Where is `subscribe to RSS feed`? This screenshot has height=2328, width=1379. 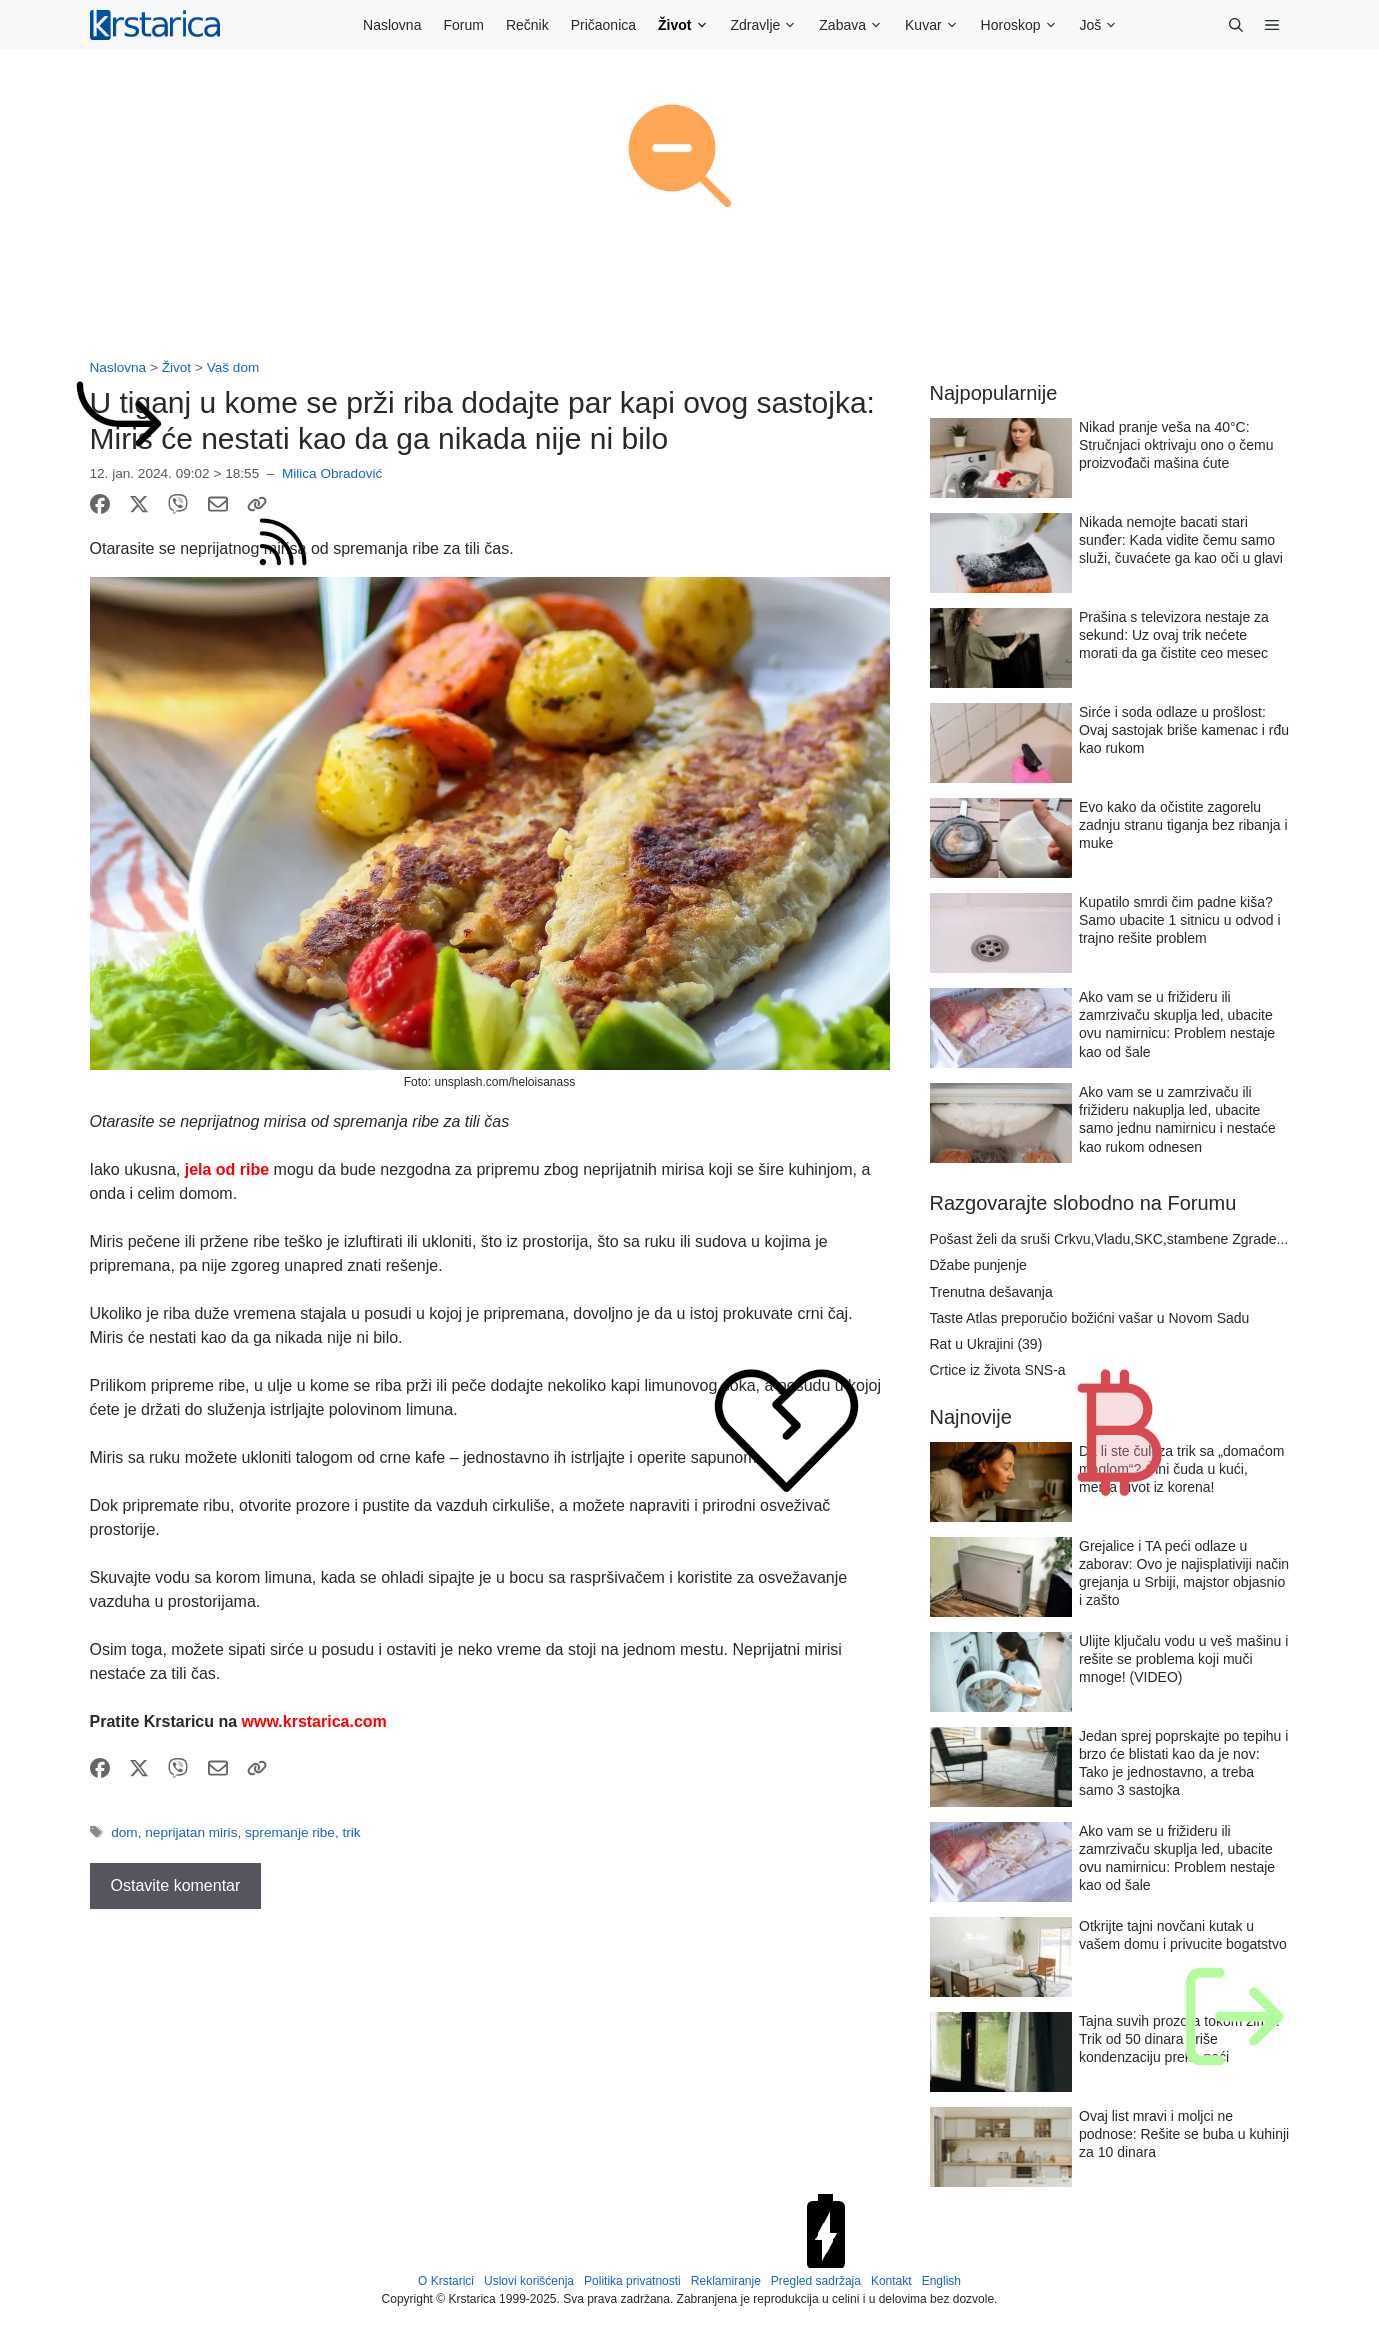 subscribe to RSS feed is located at coordinates (281, 544).